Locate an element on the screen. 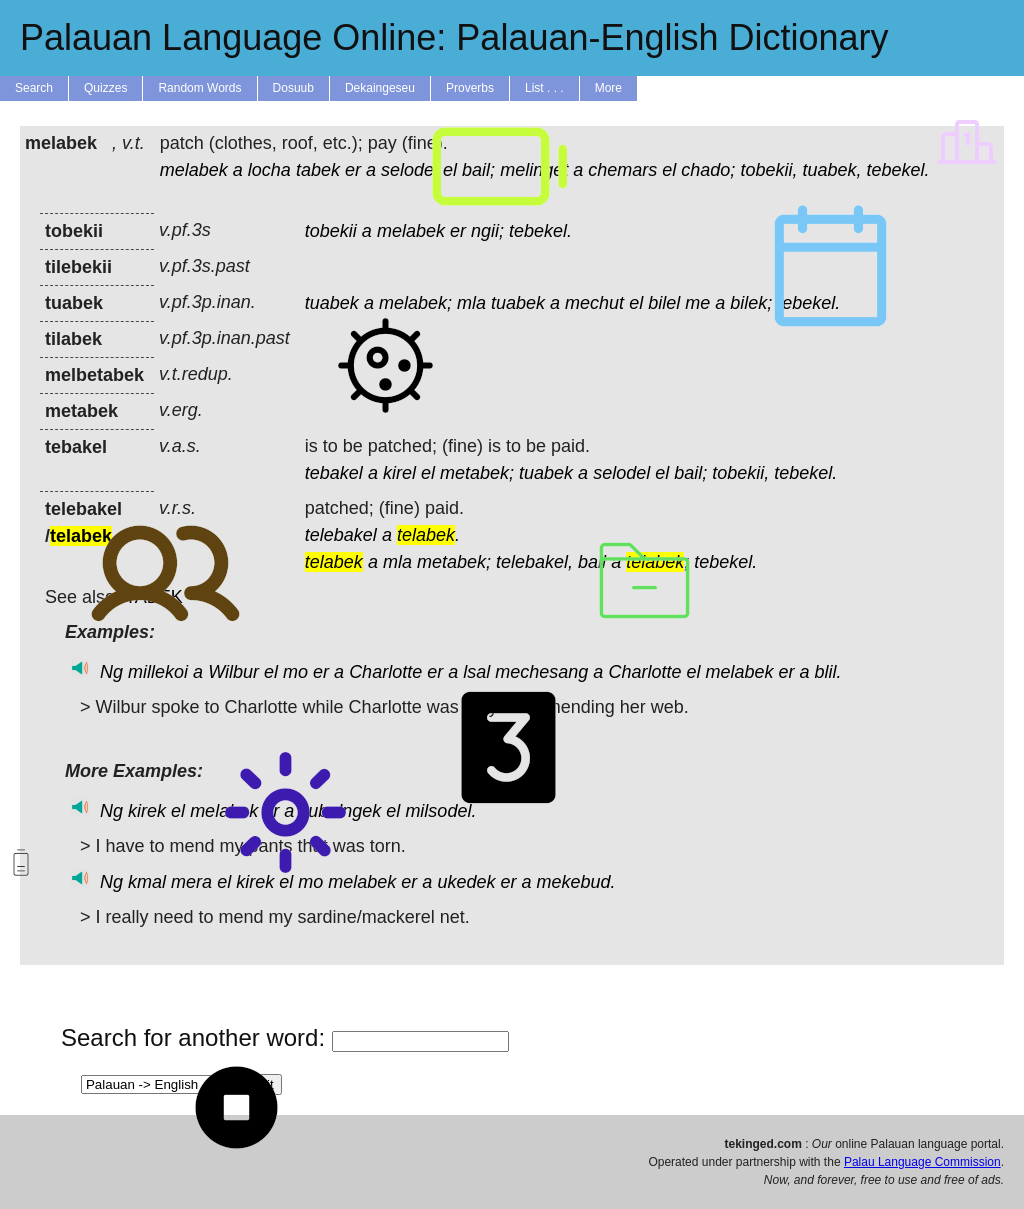 The image size is (1024, 1209). indicates battery is completely drained is located at coordinates (497, 166).